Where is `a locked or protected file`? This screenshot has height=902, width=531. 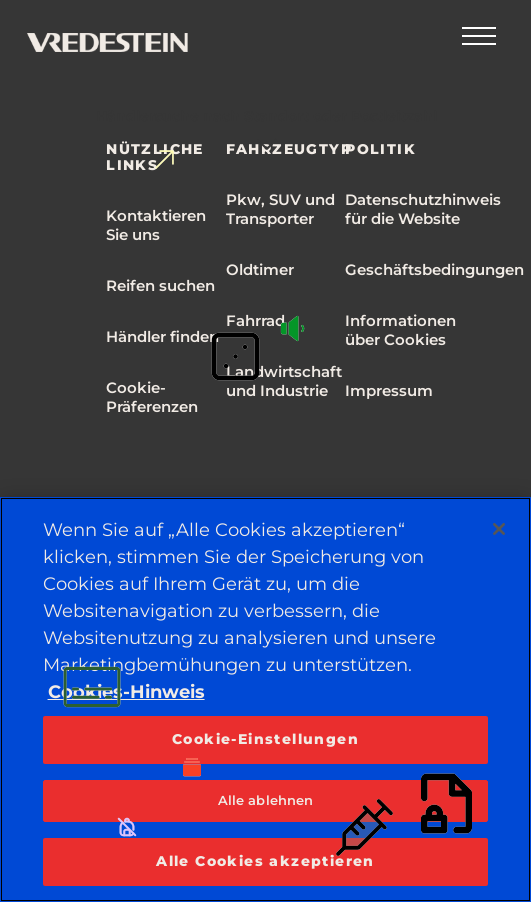
a locked or protected file is located at coordinates (446, 803).